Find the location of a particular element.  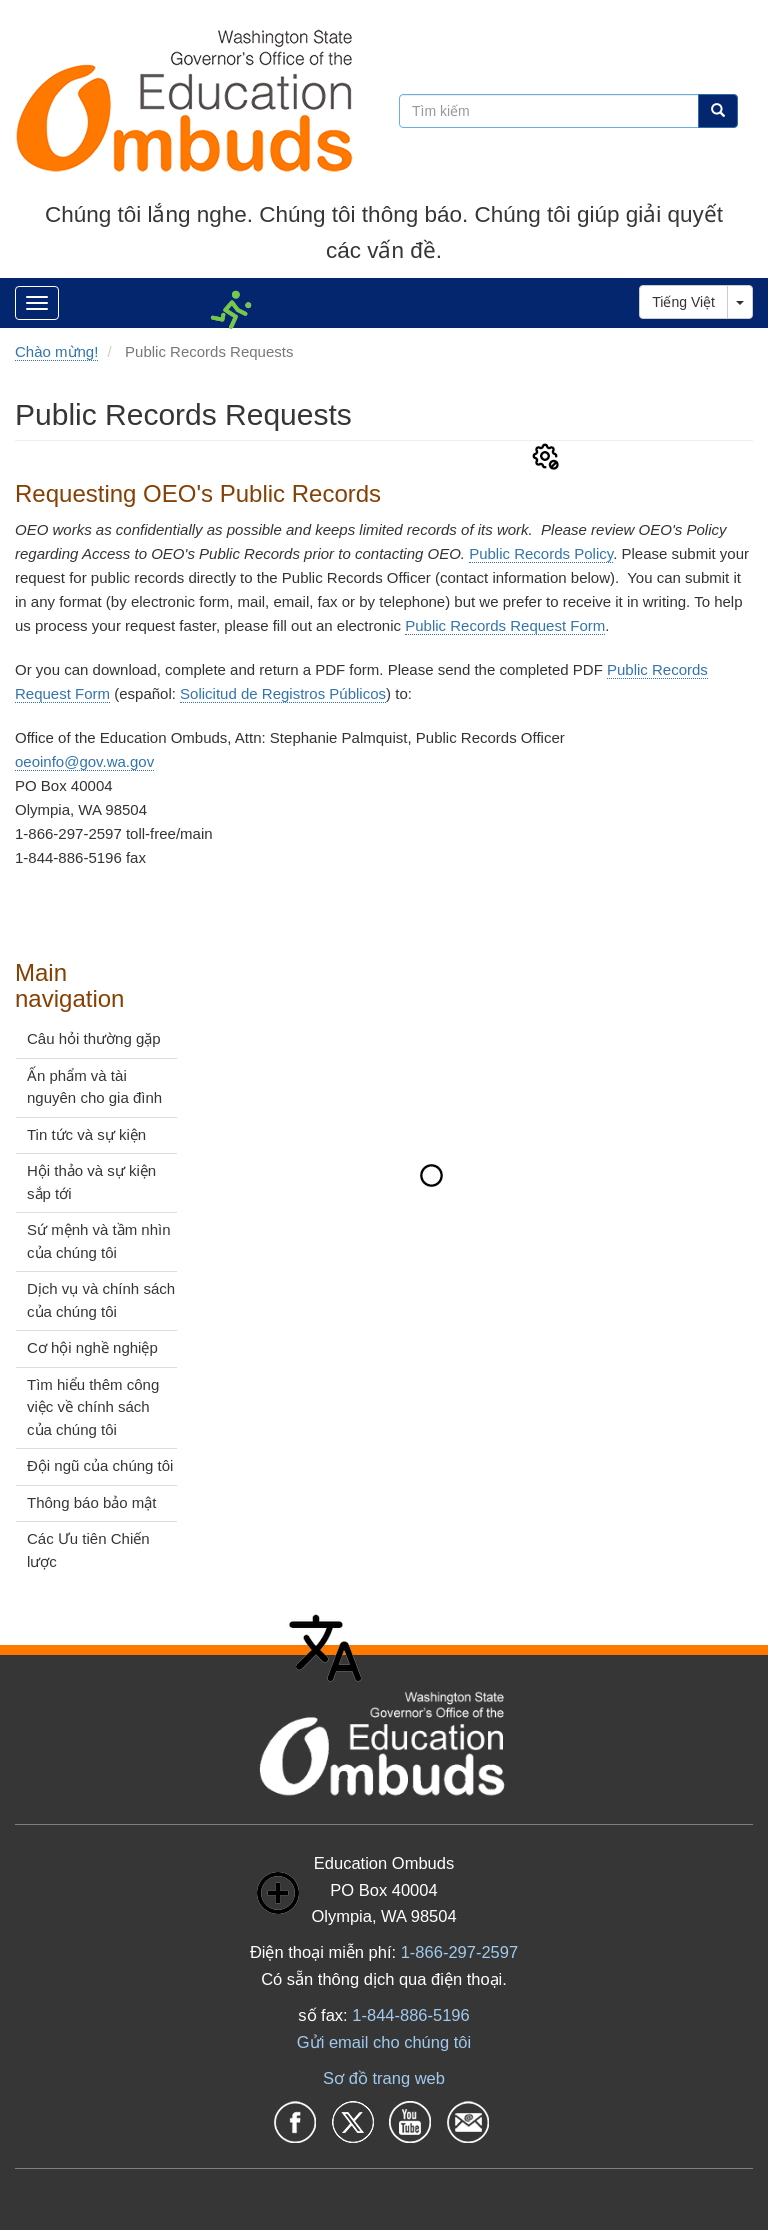

translate text to another language is located at coordinates (326, 1648).